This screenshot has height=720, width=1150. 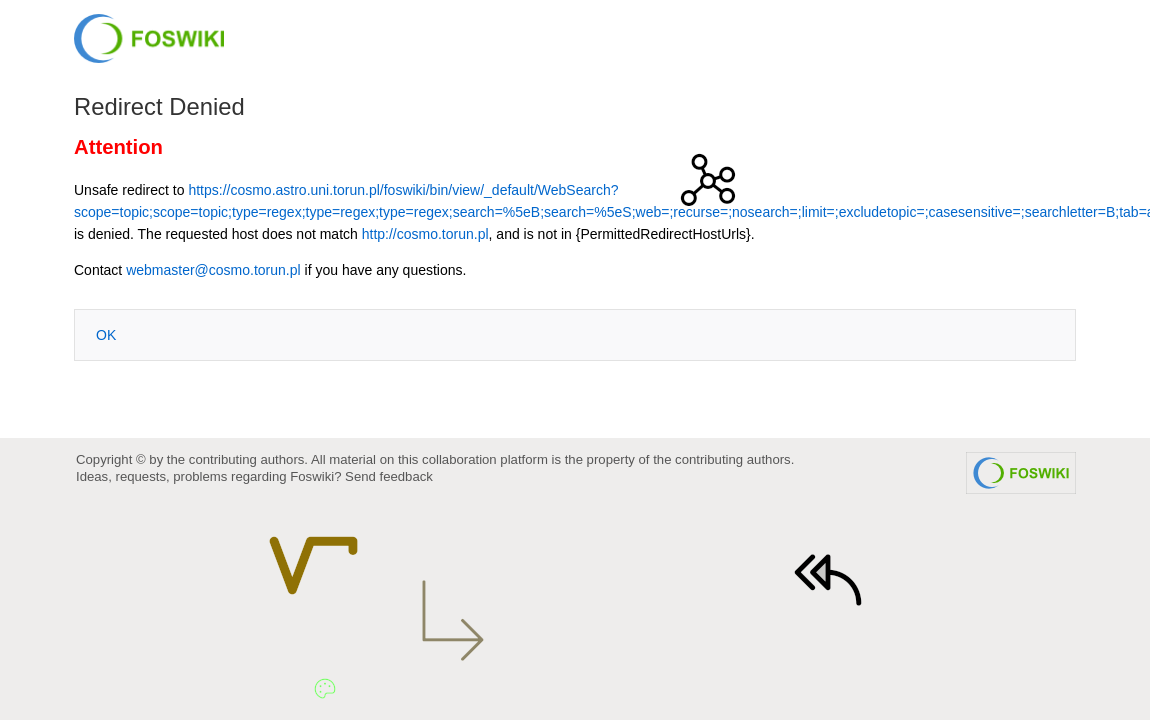 What do you see at coordinates (310, 559) in the screenshot?
I see `insert square root symbol` at bounding box center [310, 559].